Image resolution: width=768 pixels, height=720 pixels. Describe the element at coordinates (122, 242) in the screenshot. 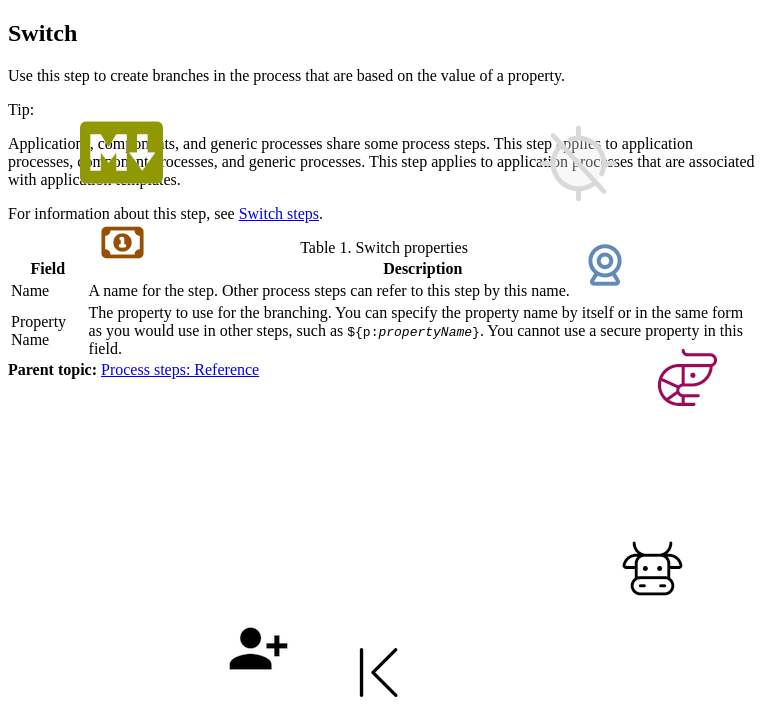

I see `view payment or billing information` at that location.